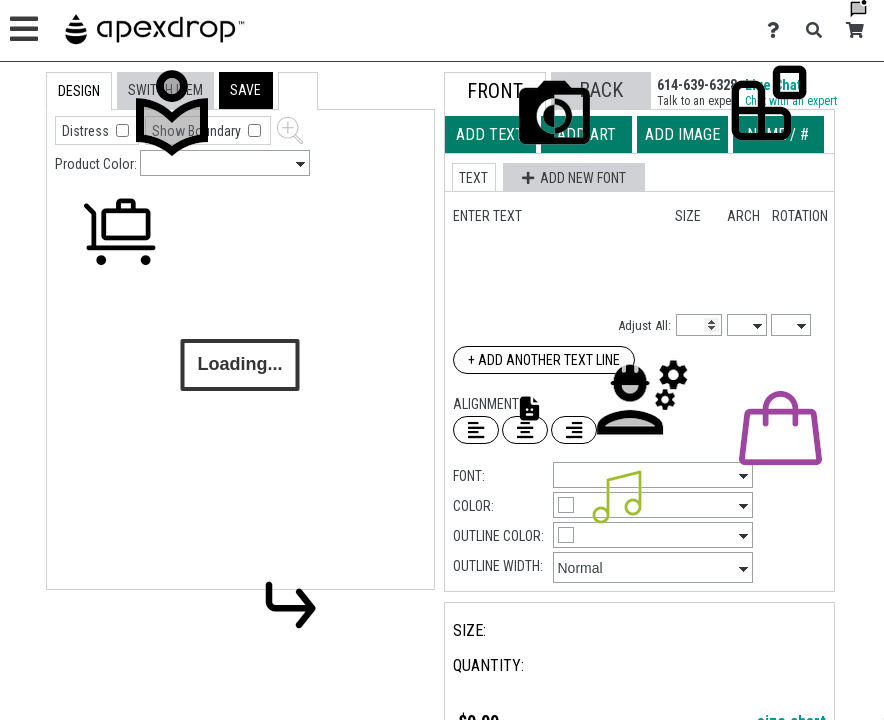 This screenshot has height=720, width=884. I want to click on access luggage or baggage services, so click(118, 230).